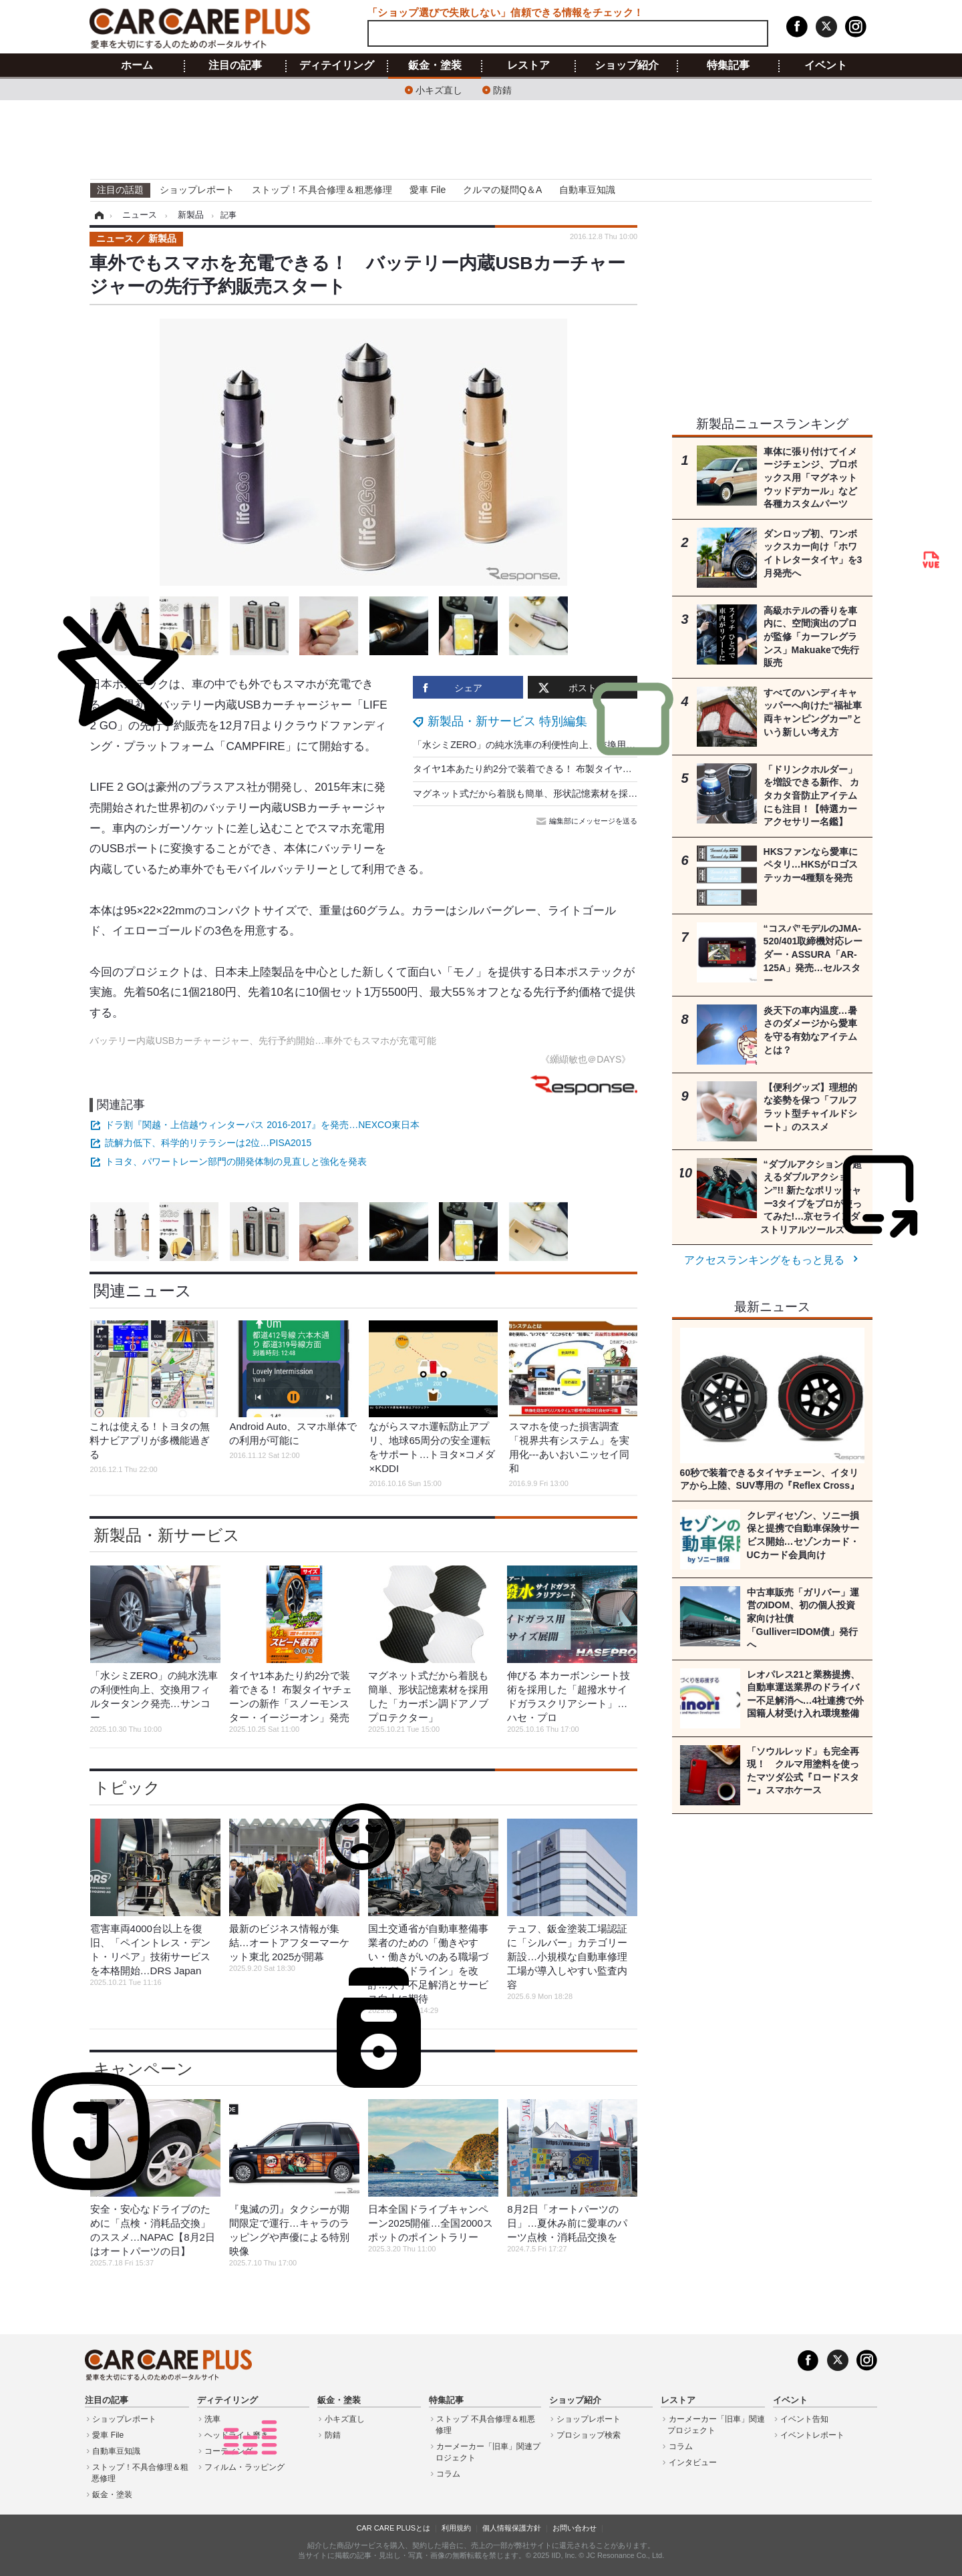  Describe the element at coordinates (931, 560) in the screenshot. I see `vue.js file type indicator` at that location.